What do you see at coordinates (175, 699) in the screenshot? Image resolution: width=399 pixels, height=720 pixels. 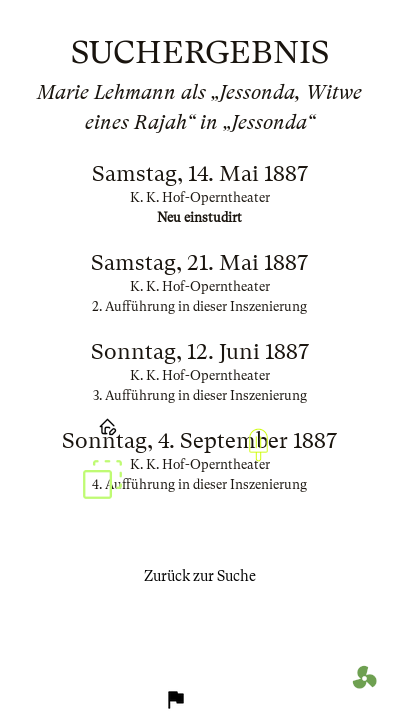 I see `flag or mark an item for review` at bounding box center [175, 699].